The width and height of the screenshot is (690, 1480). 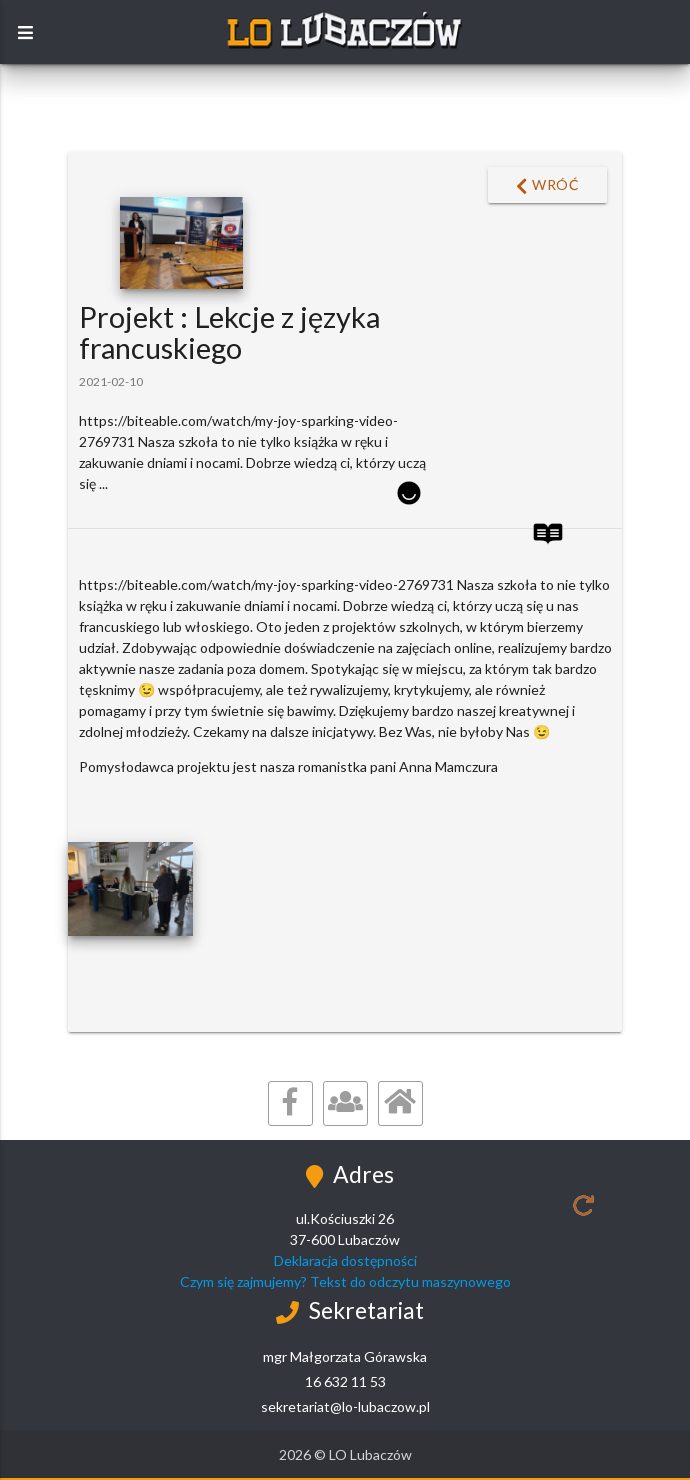 What do you see at coordinates (548, 534) in the screenshot?
I see `view readme documentation` at bounding box center [548, 534].